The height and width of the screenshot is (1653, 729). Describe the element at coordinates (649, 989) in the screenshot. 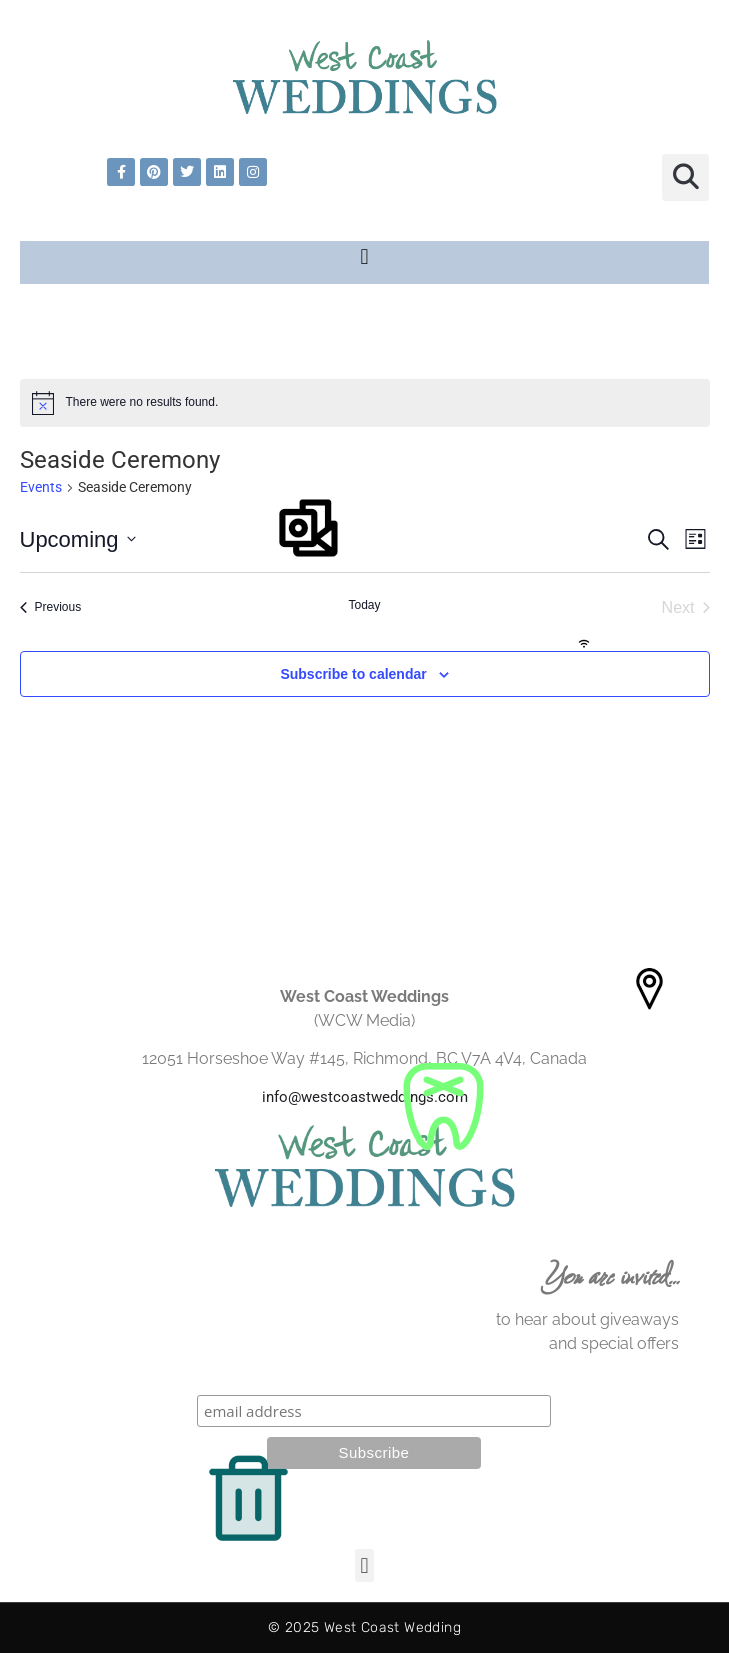

I see `view or set your current location` at that location.